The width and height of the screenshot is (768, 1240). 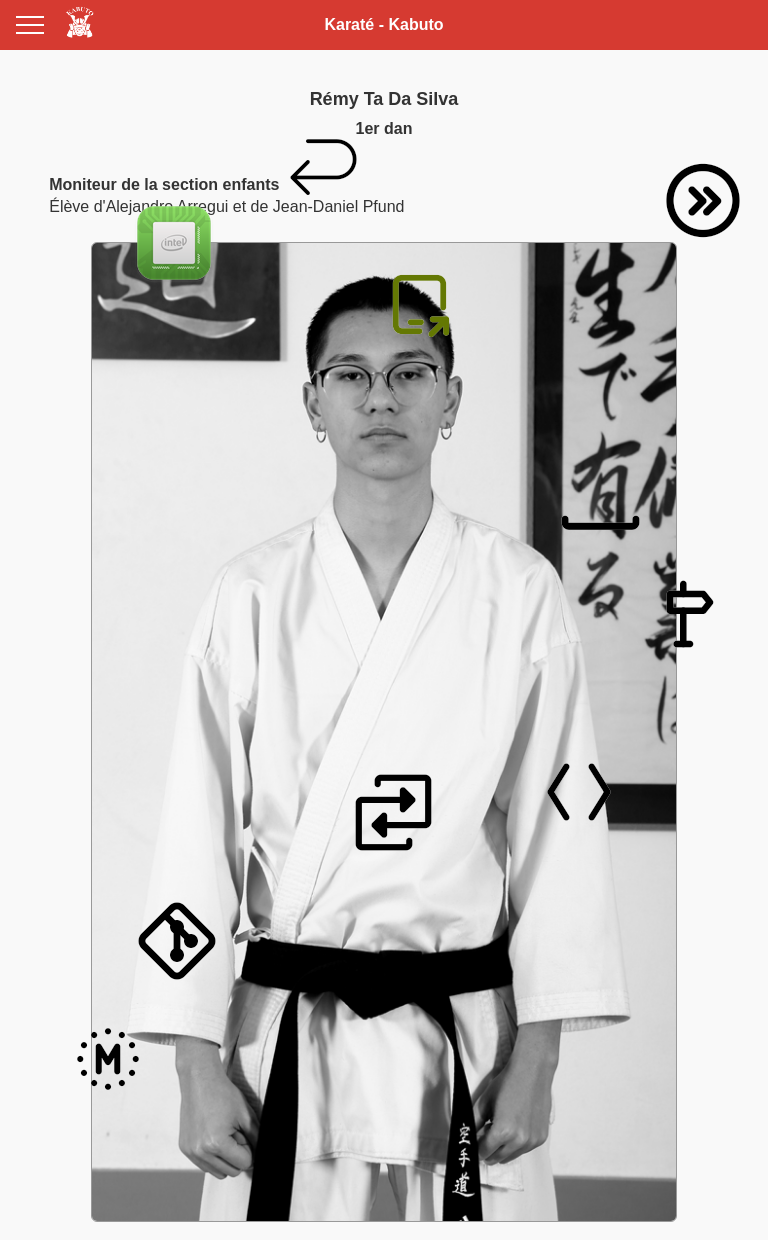 I want to click on swap or exchange items, so click(x=393, y=812).